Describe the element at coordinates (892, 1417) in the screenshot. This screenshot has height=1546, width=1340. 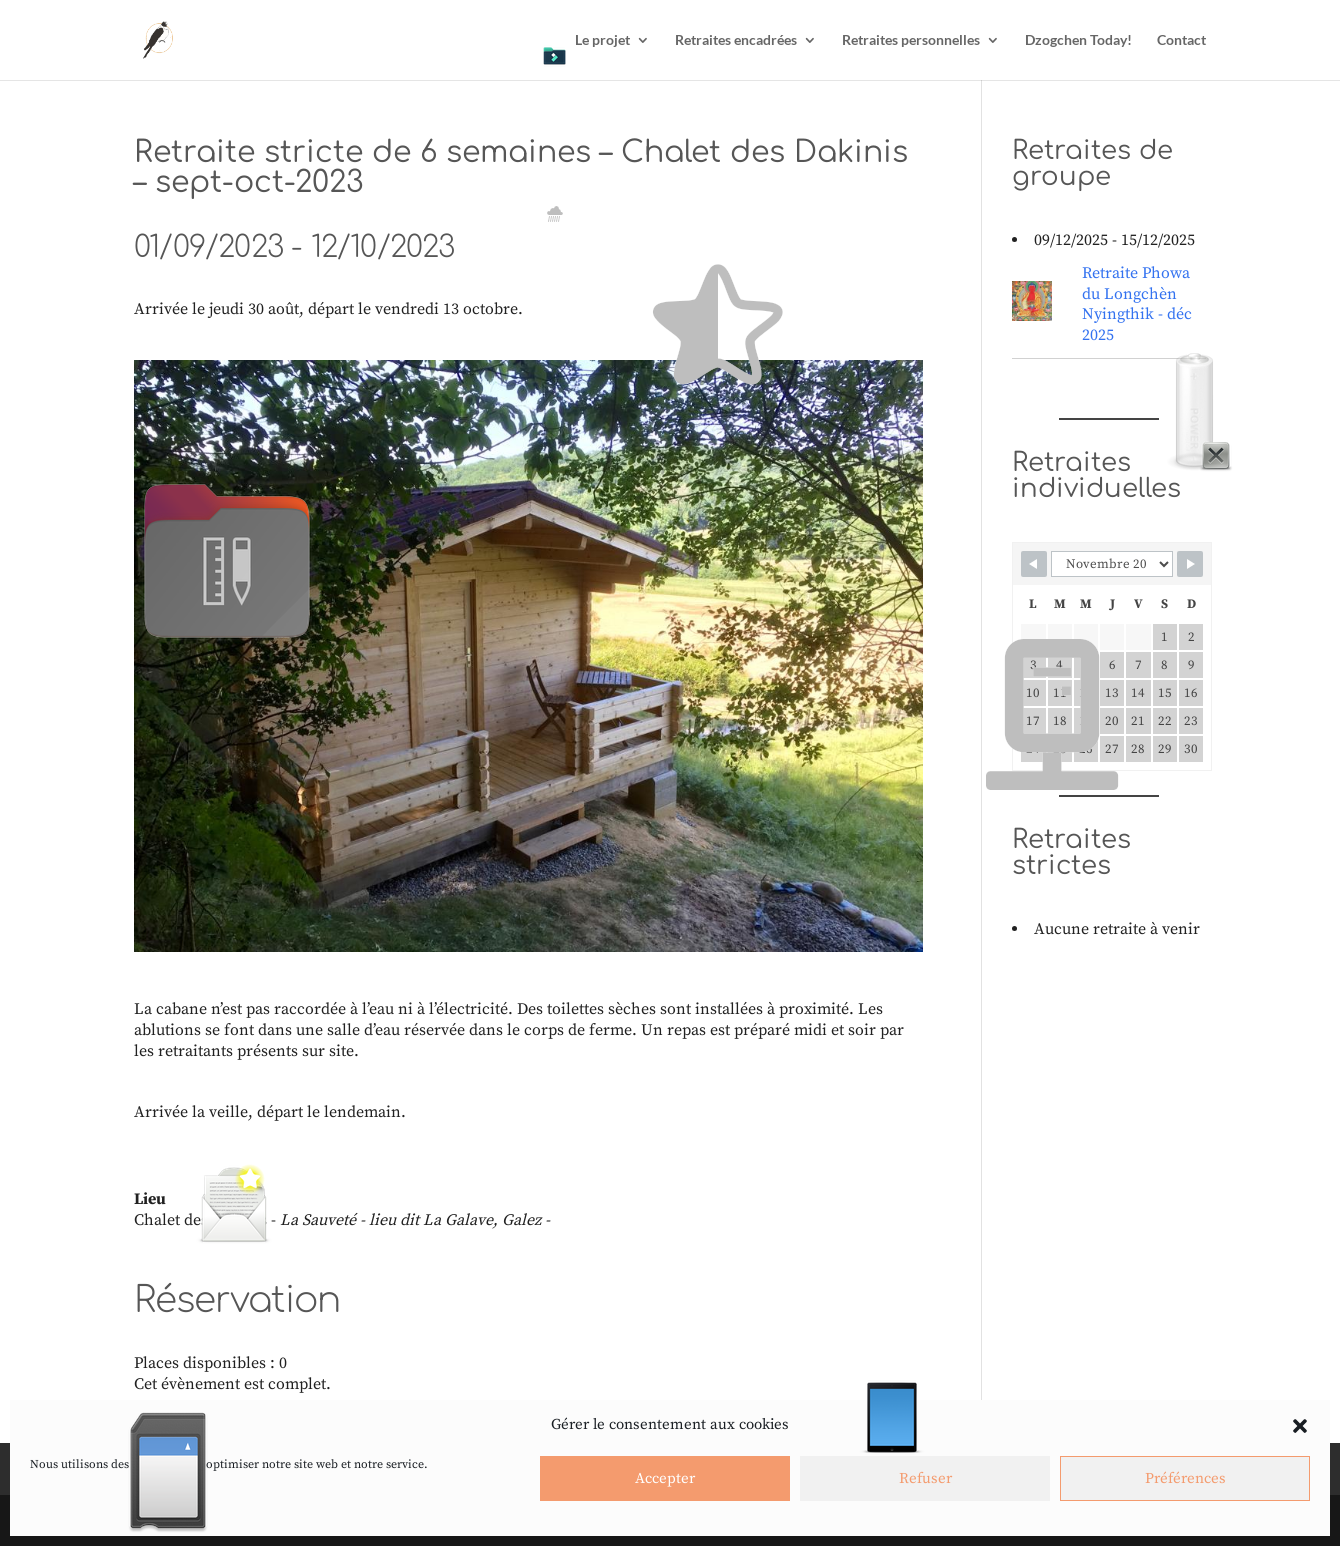
I see `iPad Air device in connected devices list` at that location.